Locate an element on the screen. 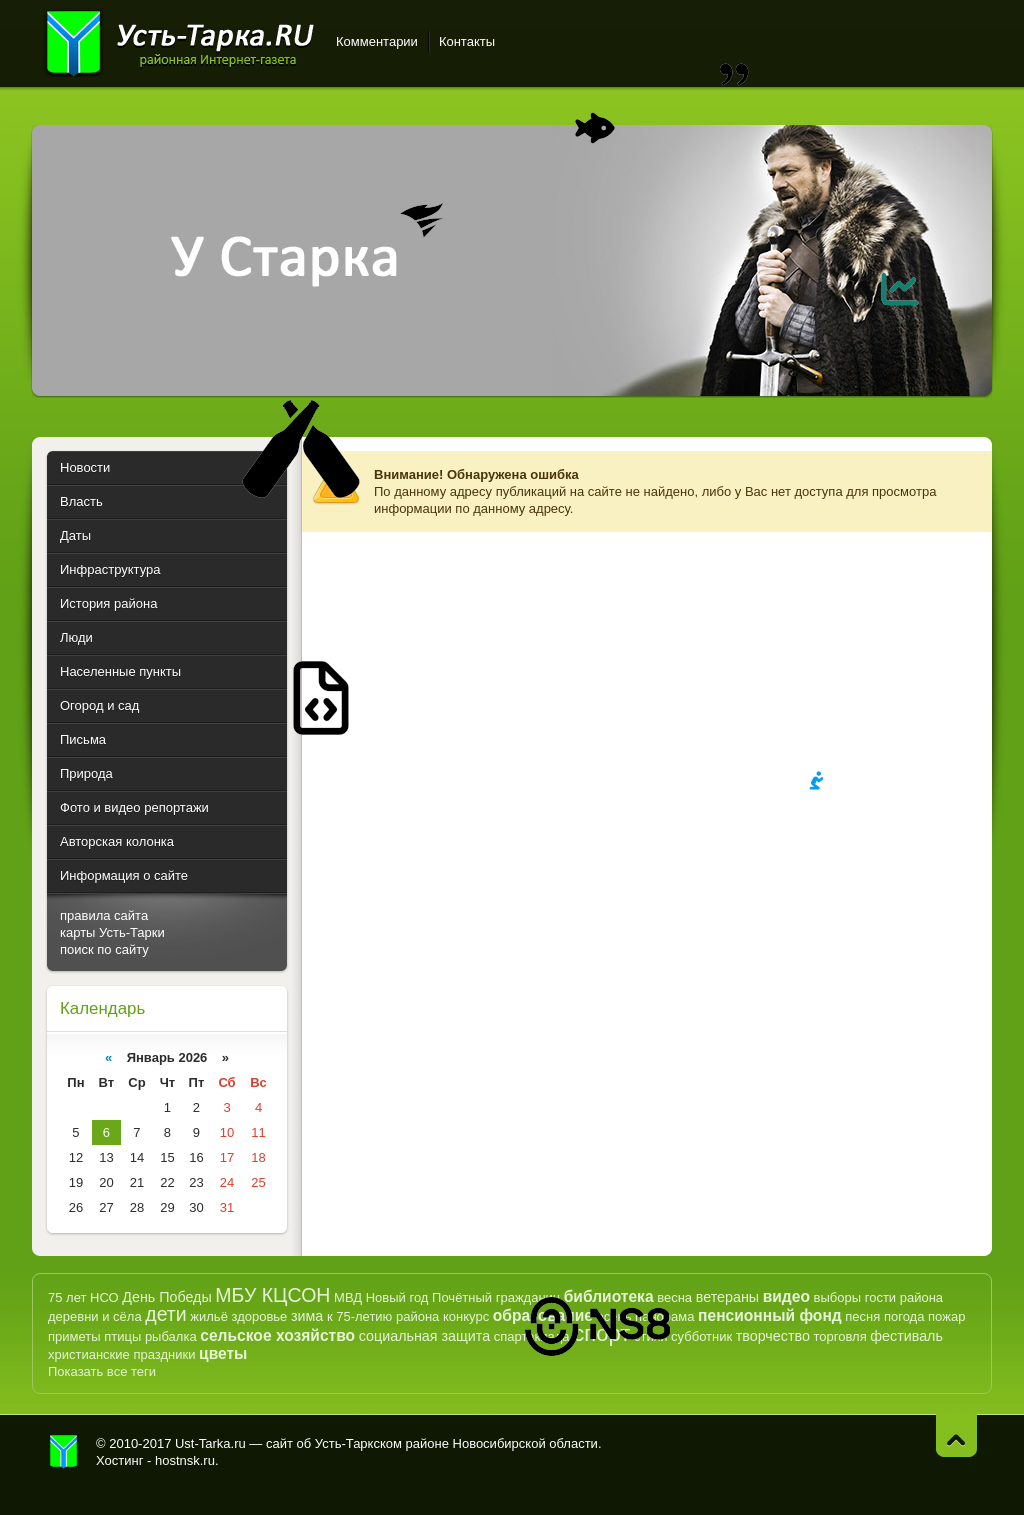 This screenshot has height=1515, width=1024. indicates seafood or fish-related content is located at coordinates (595, 128).